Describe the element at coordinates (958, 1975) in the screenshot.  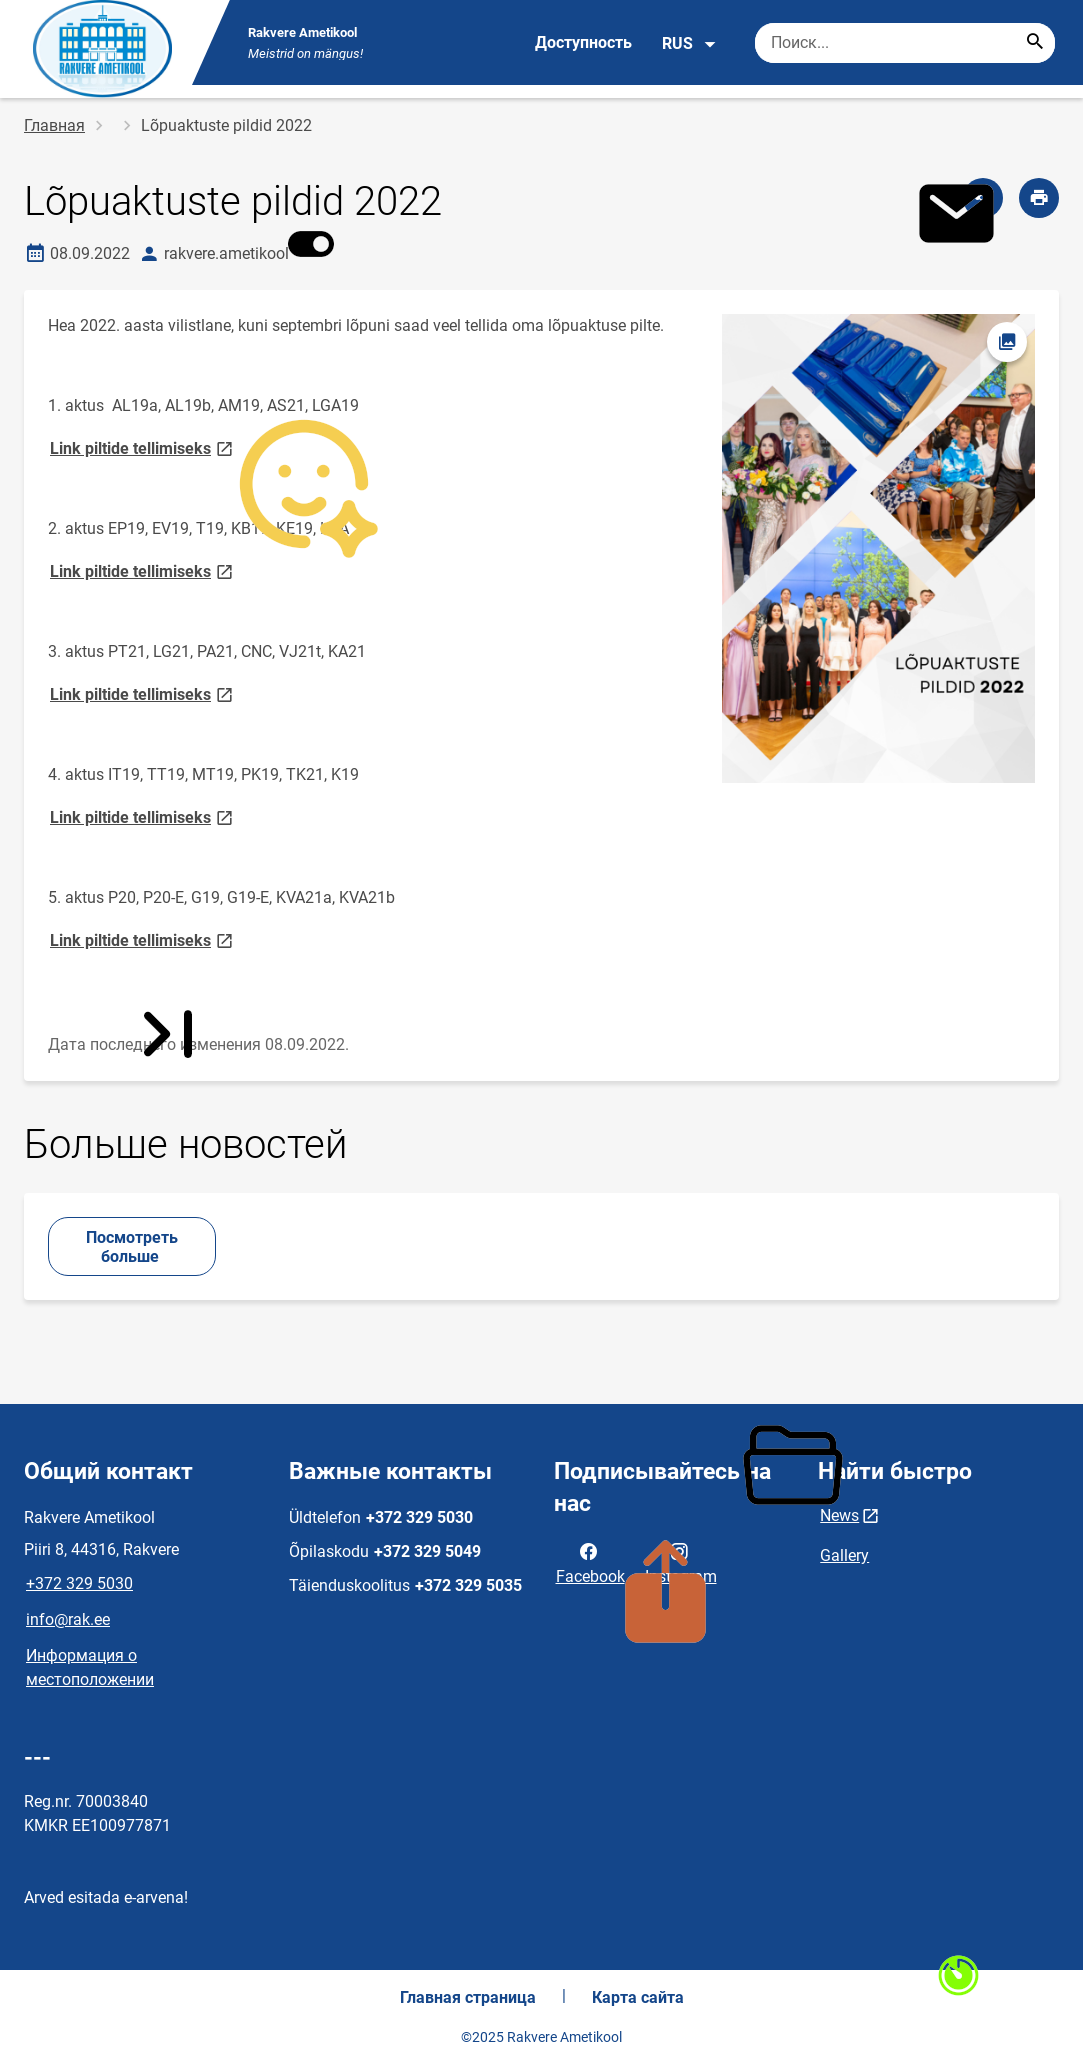
I see `set or start a timer` at that location.